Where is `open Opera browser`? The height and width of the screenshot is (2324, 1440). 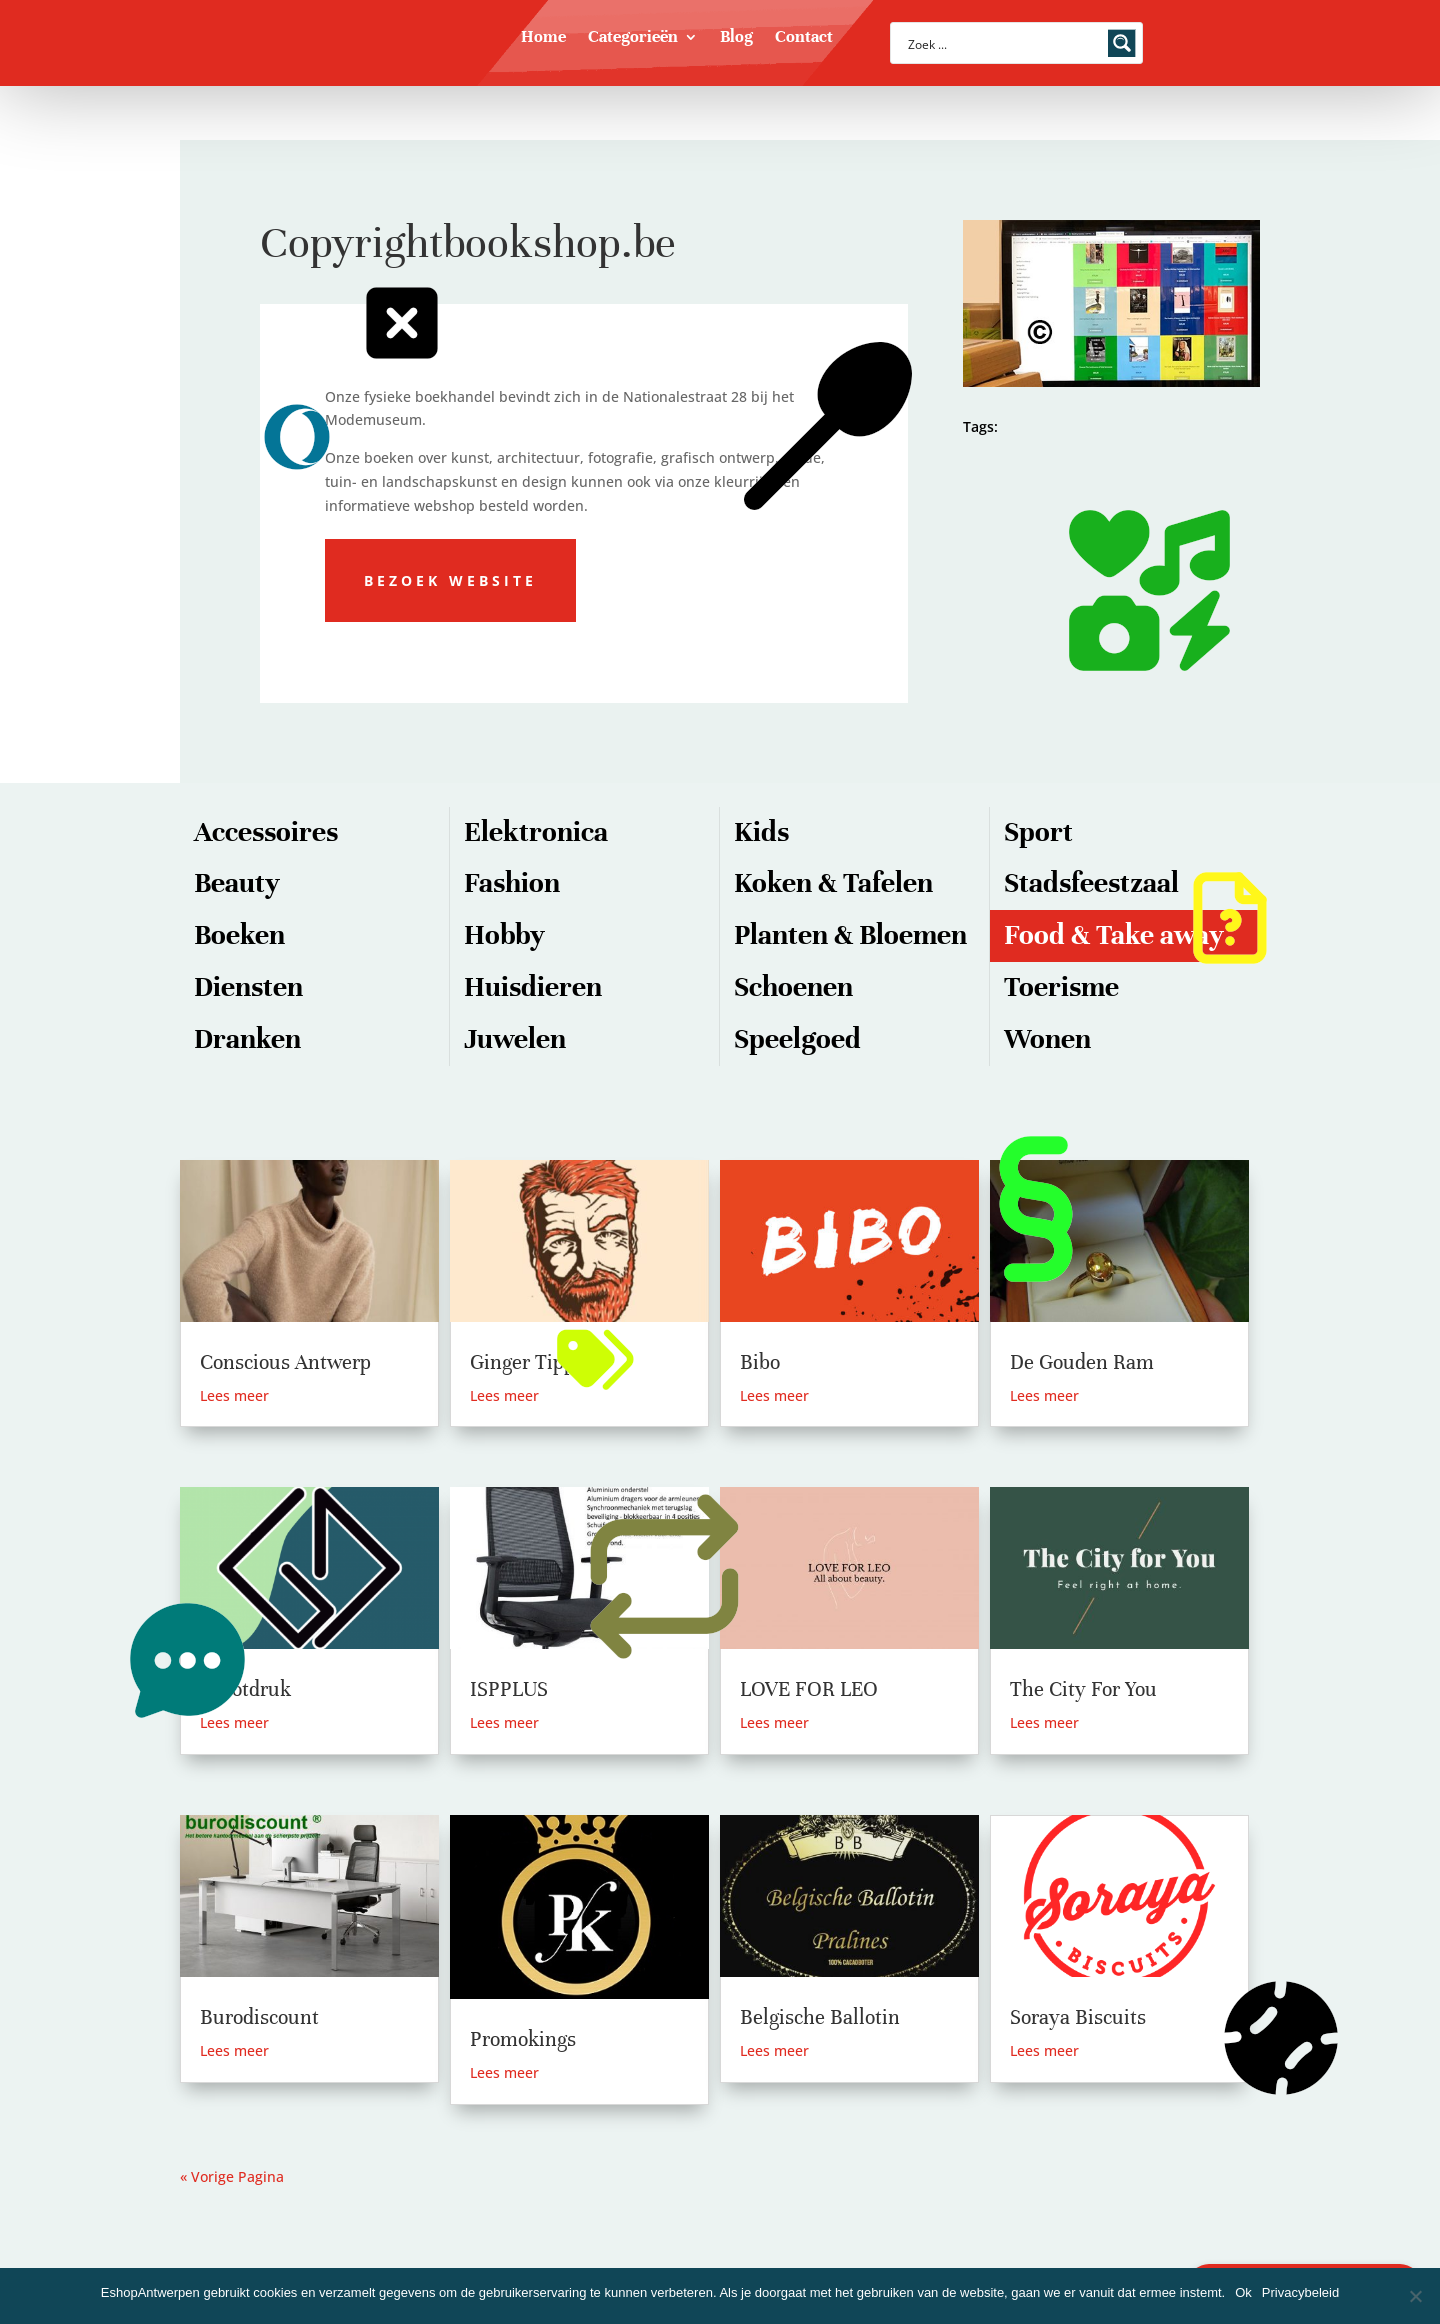 open Opera browser is located at coordinates (297, 438).